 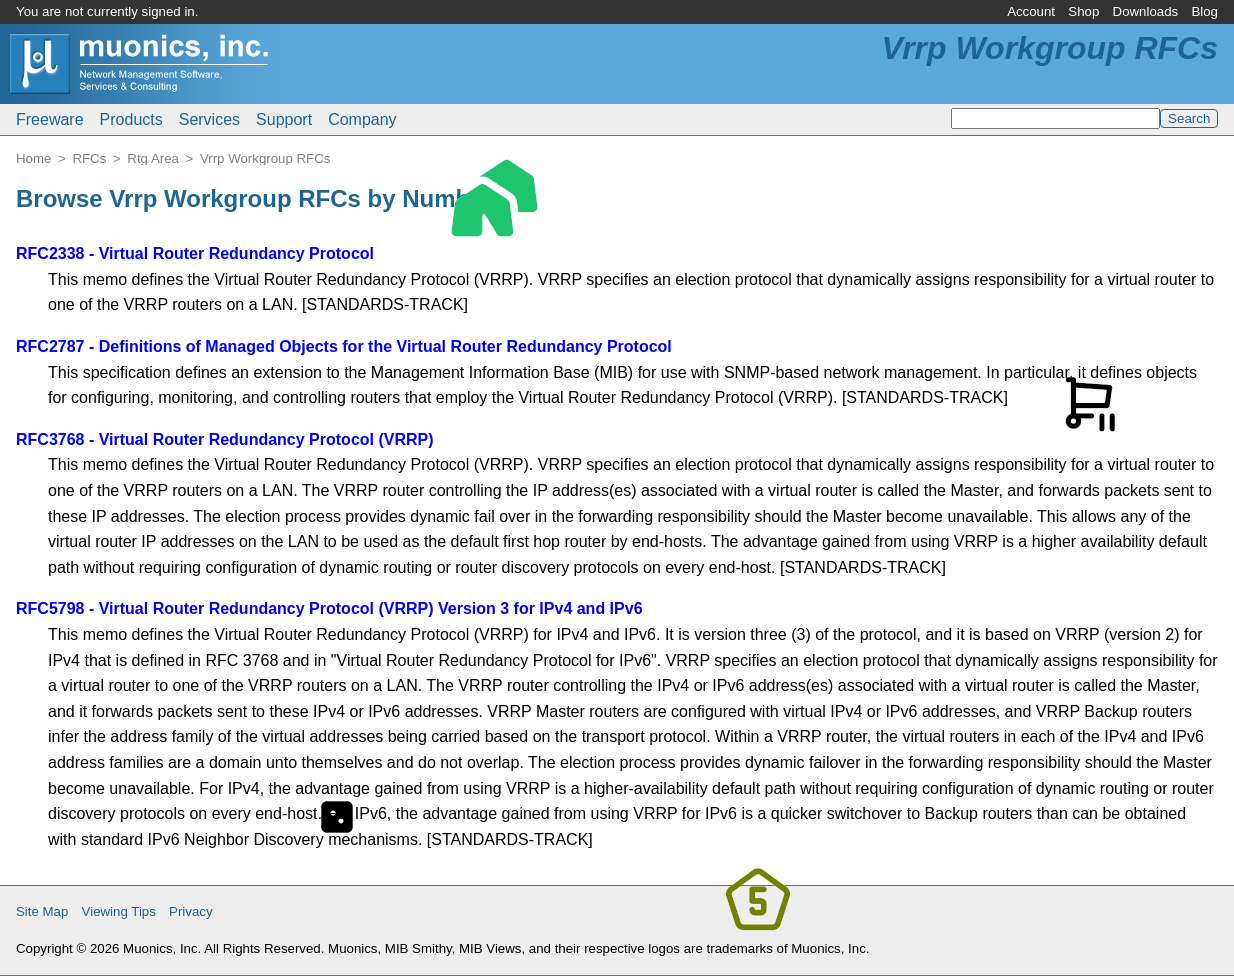 I want to click on pause or hold your shopping cart, so click(x=1089, y=403).